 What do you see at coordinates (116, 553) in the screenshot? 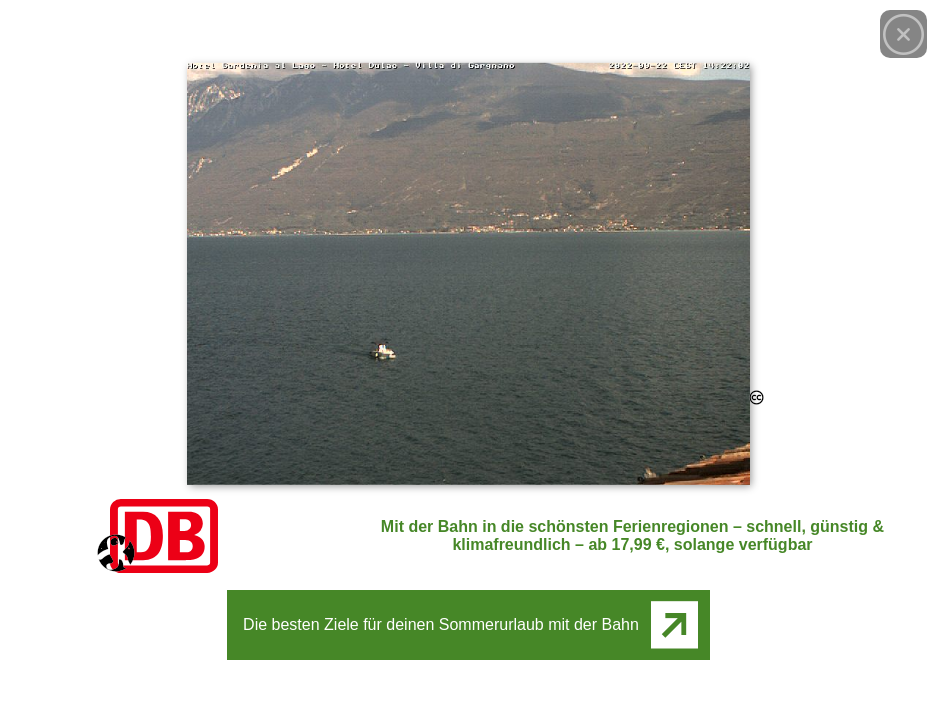
I see `open the Odysee app` at bounding box center [116, 553].